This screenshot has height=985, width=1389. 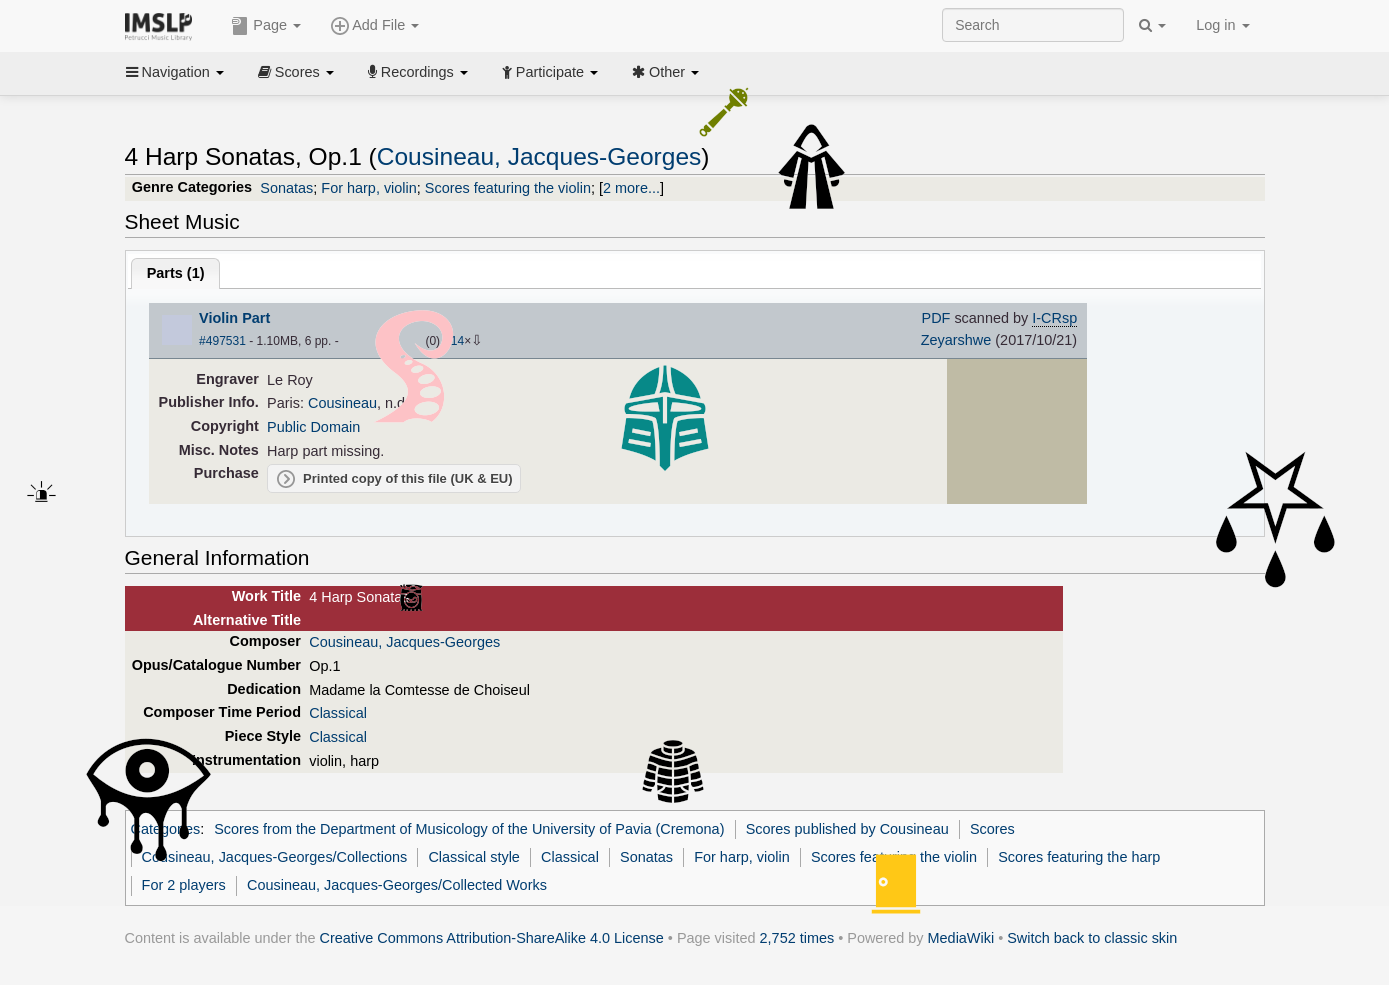 I want to click on indicates an active alert or emergency notification, so click(x=41, y=491).